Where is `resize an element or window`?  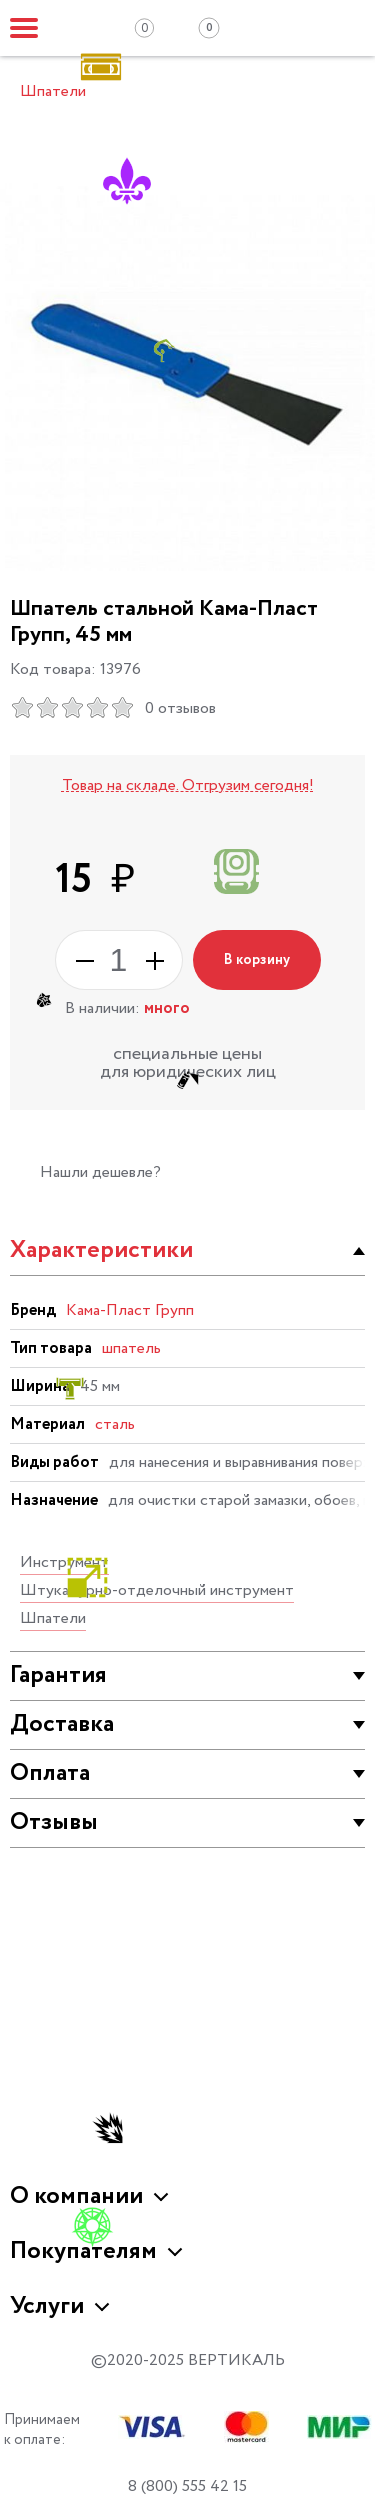 resize an element or window is located at coordinates (87, 1577).